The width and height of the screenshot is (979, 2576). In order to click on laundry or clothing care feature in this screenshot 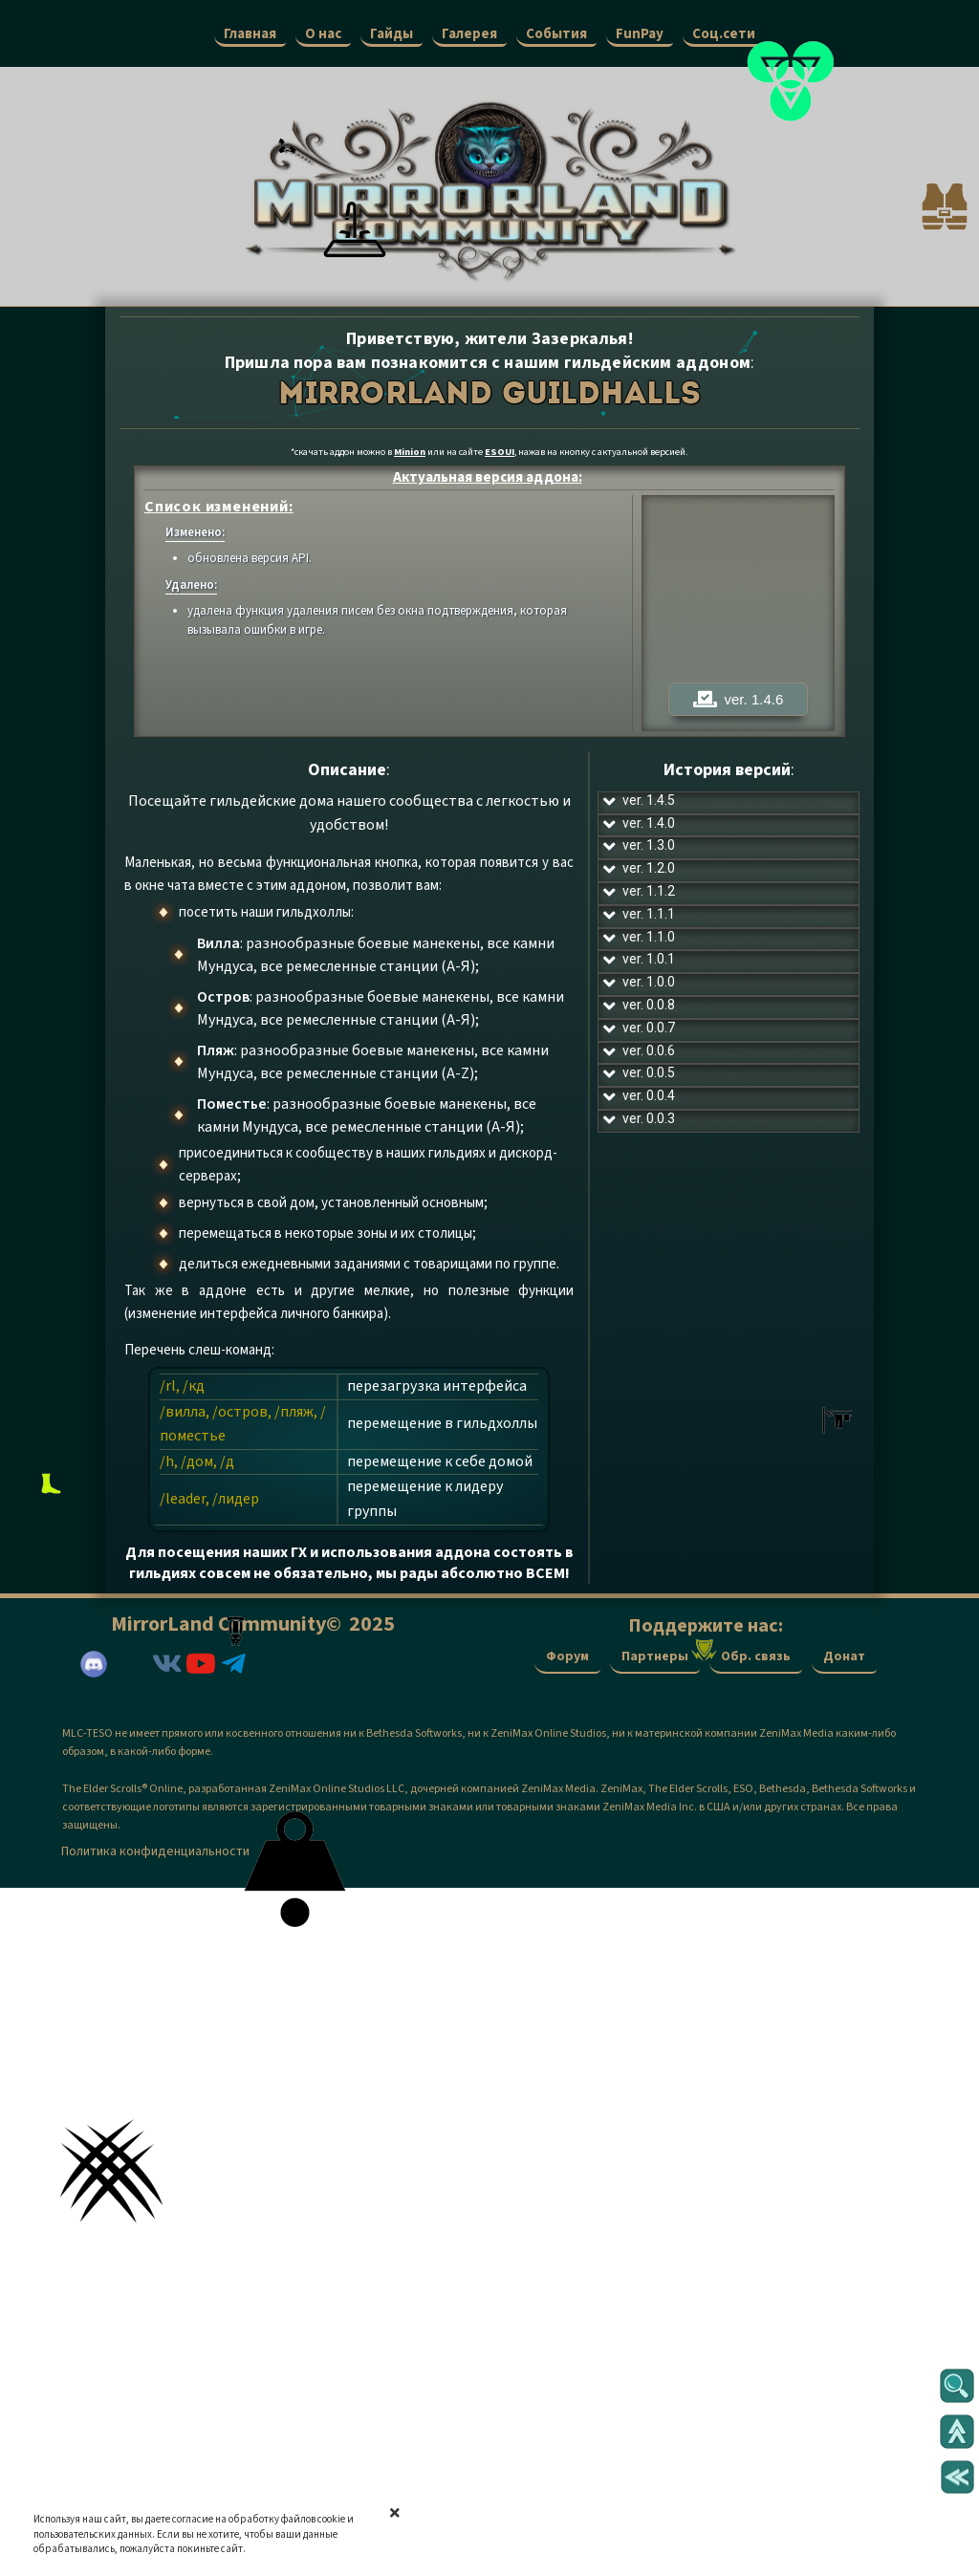, I will do `click(837, 1418)`.